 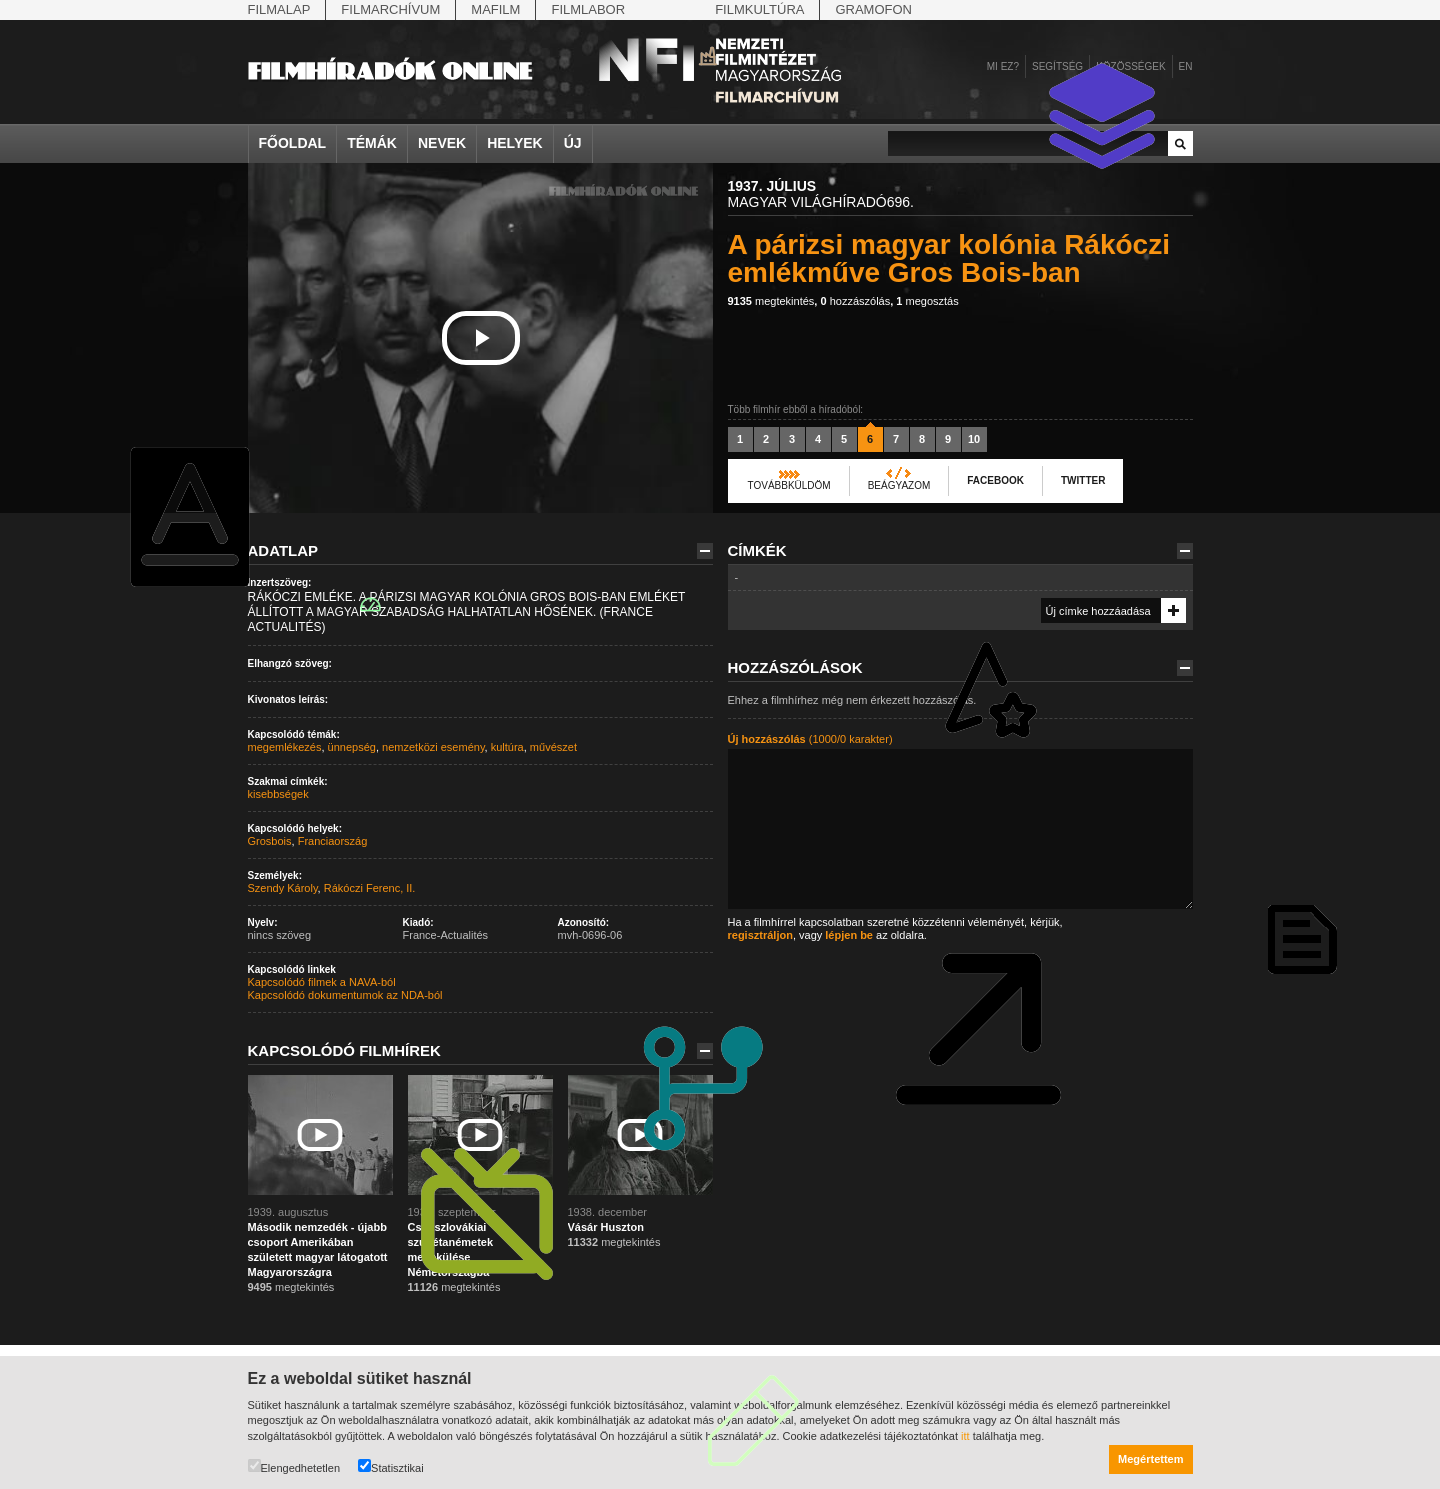 What do you see at coordinates (978, 1022) in the screenshot?
I see `open link in new window or tab` at bounding box center [978, 1022].